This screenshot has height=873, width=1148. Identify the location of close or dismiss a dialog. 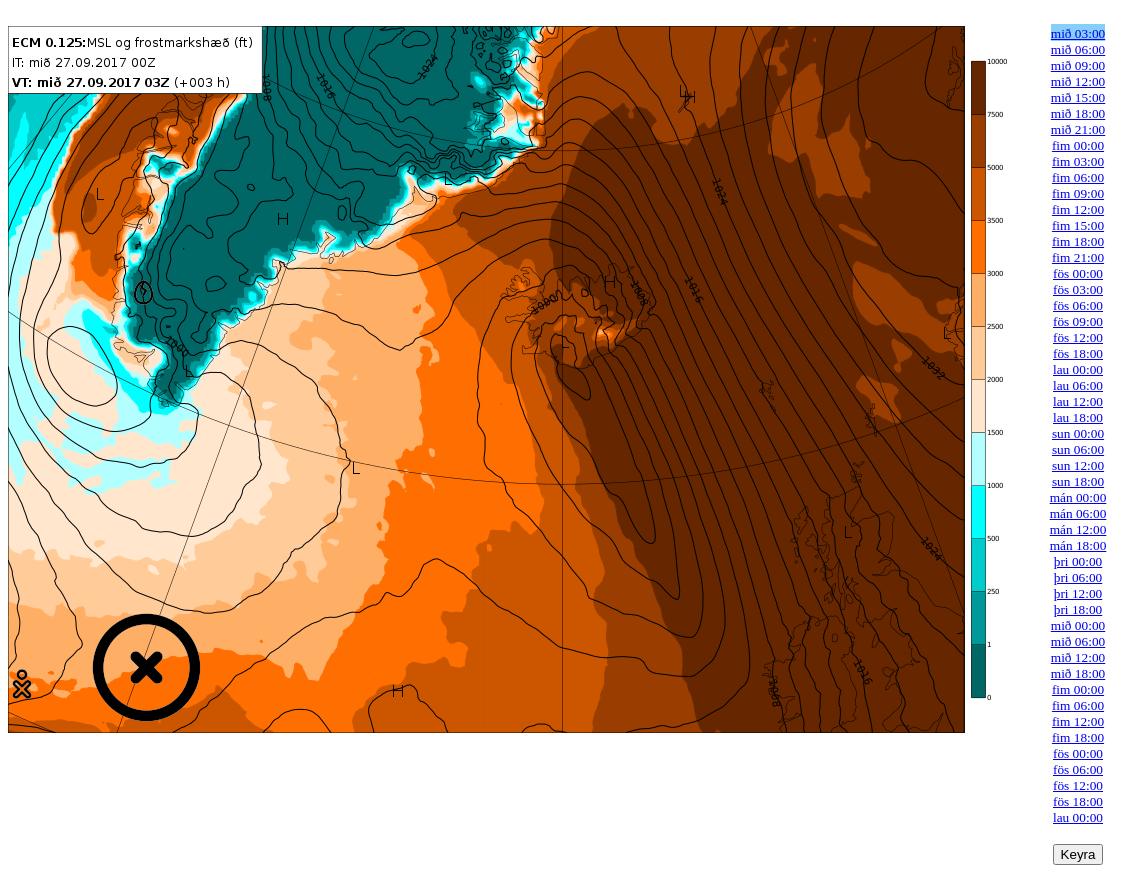
(146, 667).